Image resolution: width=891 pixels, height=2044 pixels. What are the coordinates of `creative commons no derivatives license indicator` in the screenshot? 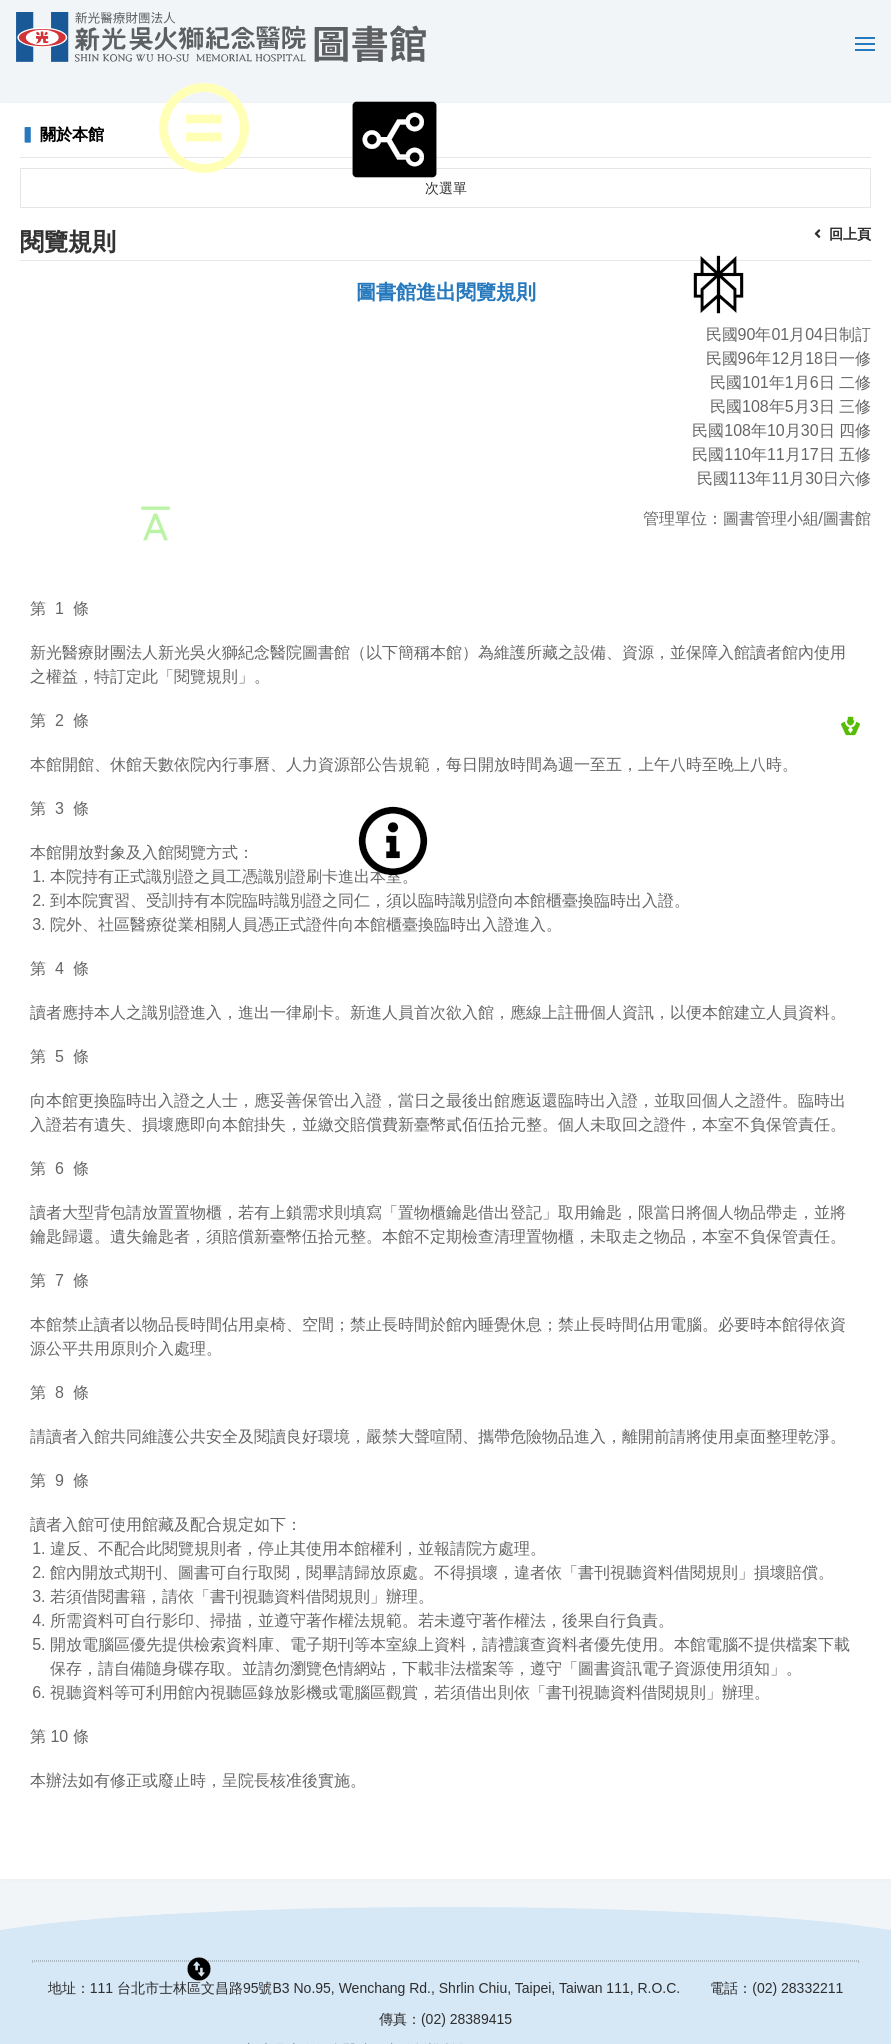 It's located at (204, 128).